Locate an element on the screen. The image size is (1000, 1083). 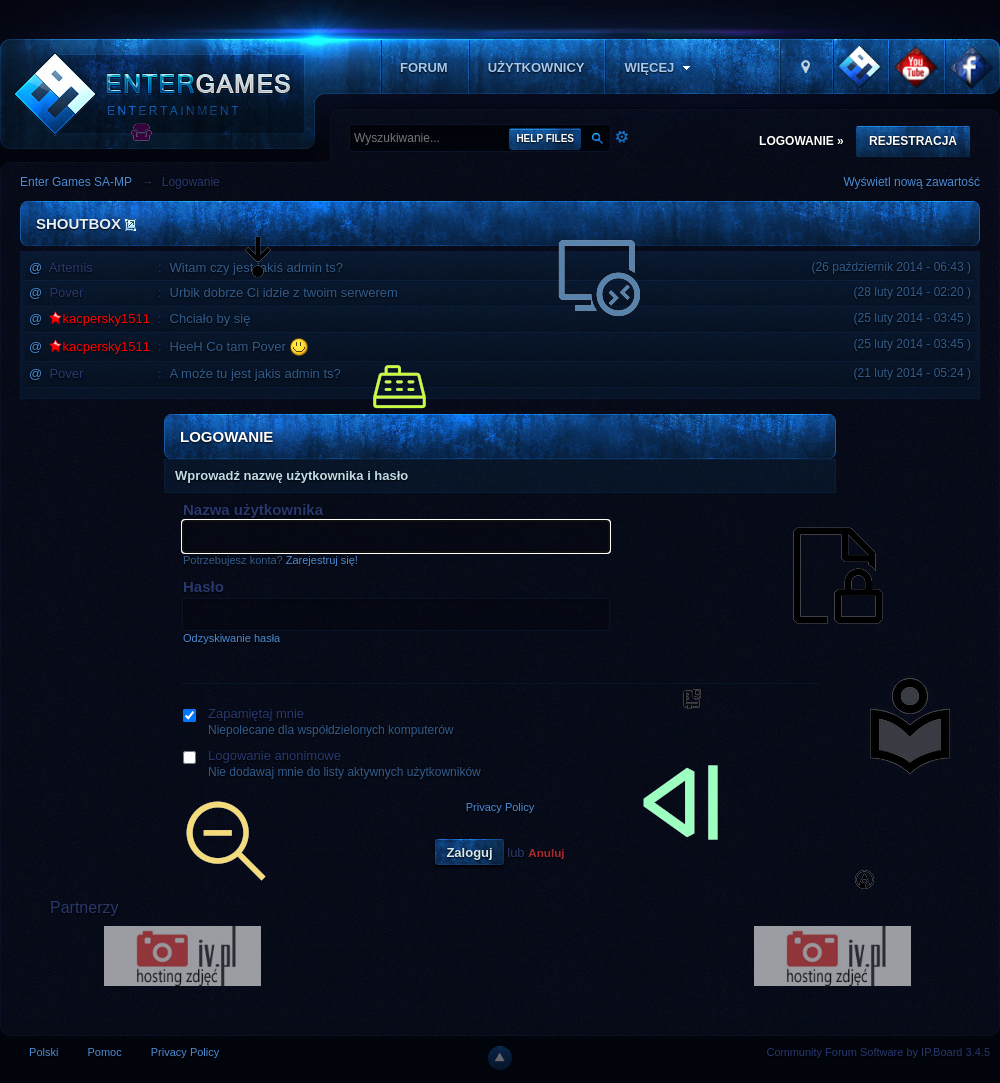
browse furniture or home decor items is located at coordinates (141, 132).